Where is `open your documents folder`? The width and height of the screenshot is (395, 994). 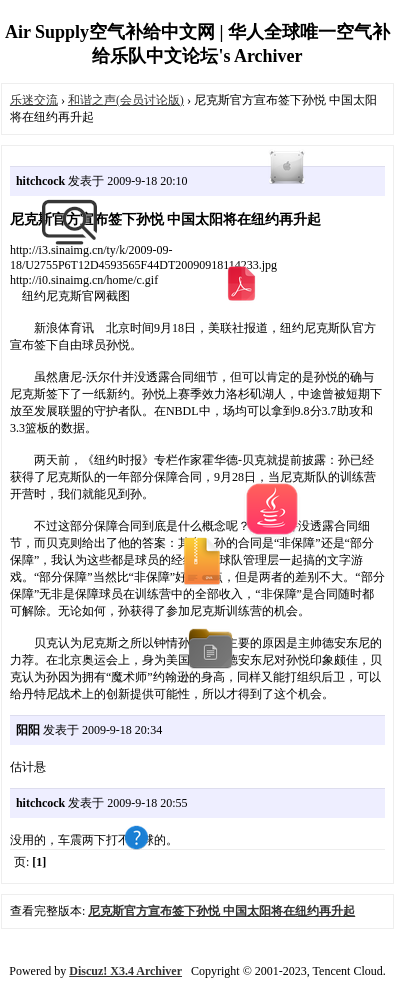
open your documents folder is located at coordinates (210, 648).